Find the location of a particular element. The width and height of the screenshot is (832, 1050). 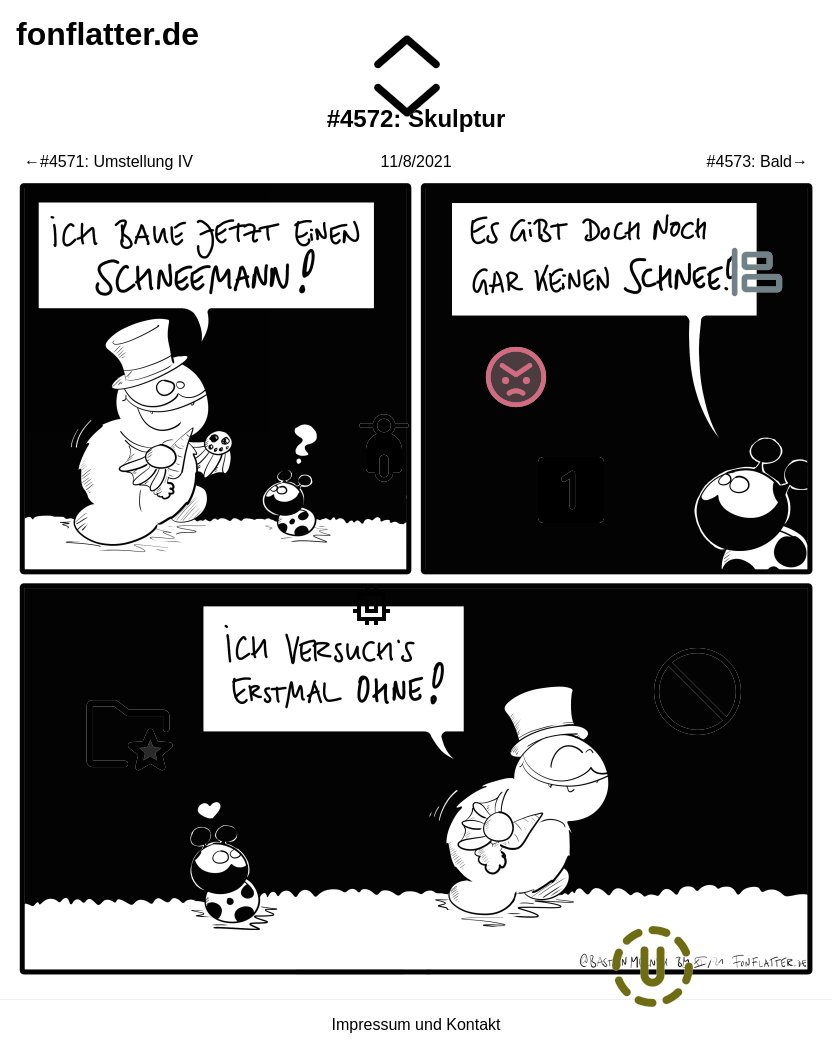

indicates a blocked or prohibited action is located at coordinates (697, 691).